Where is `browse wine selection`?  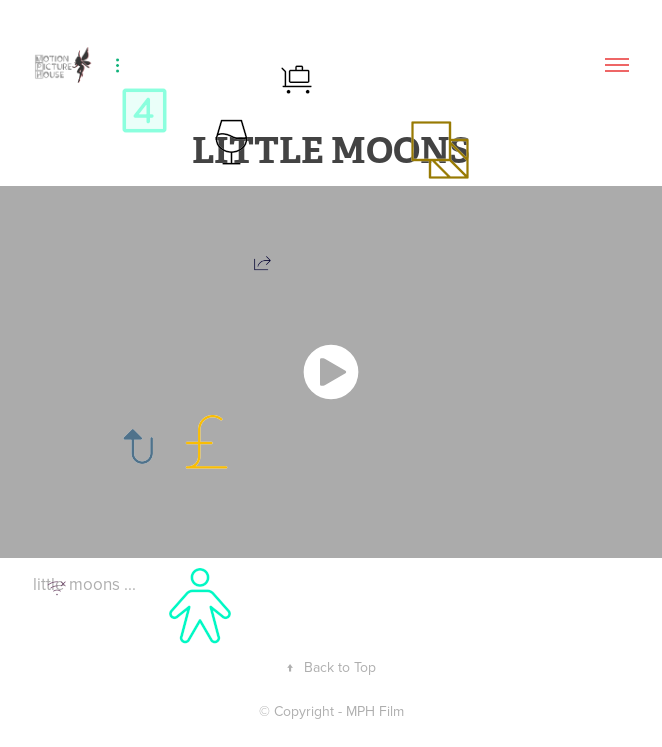 browse wine selection is located at coordinates (231, 140).